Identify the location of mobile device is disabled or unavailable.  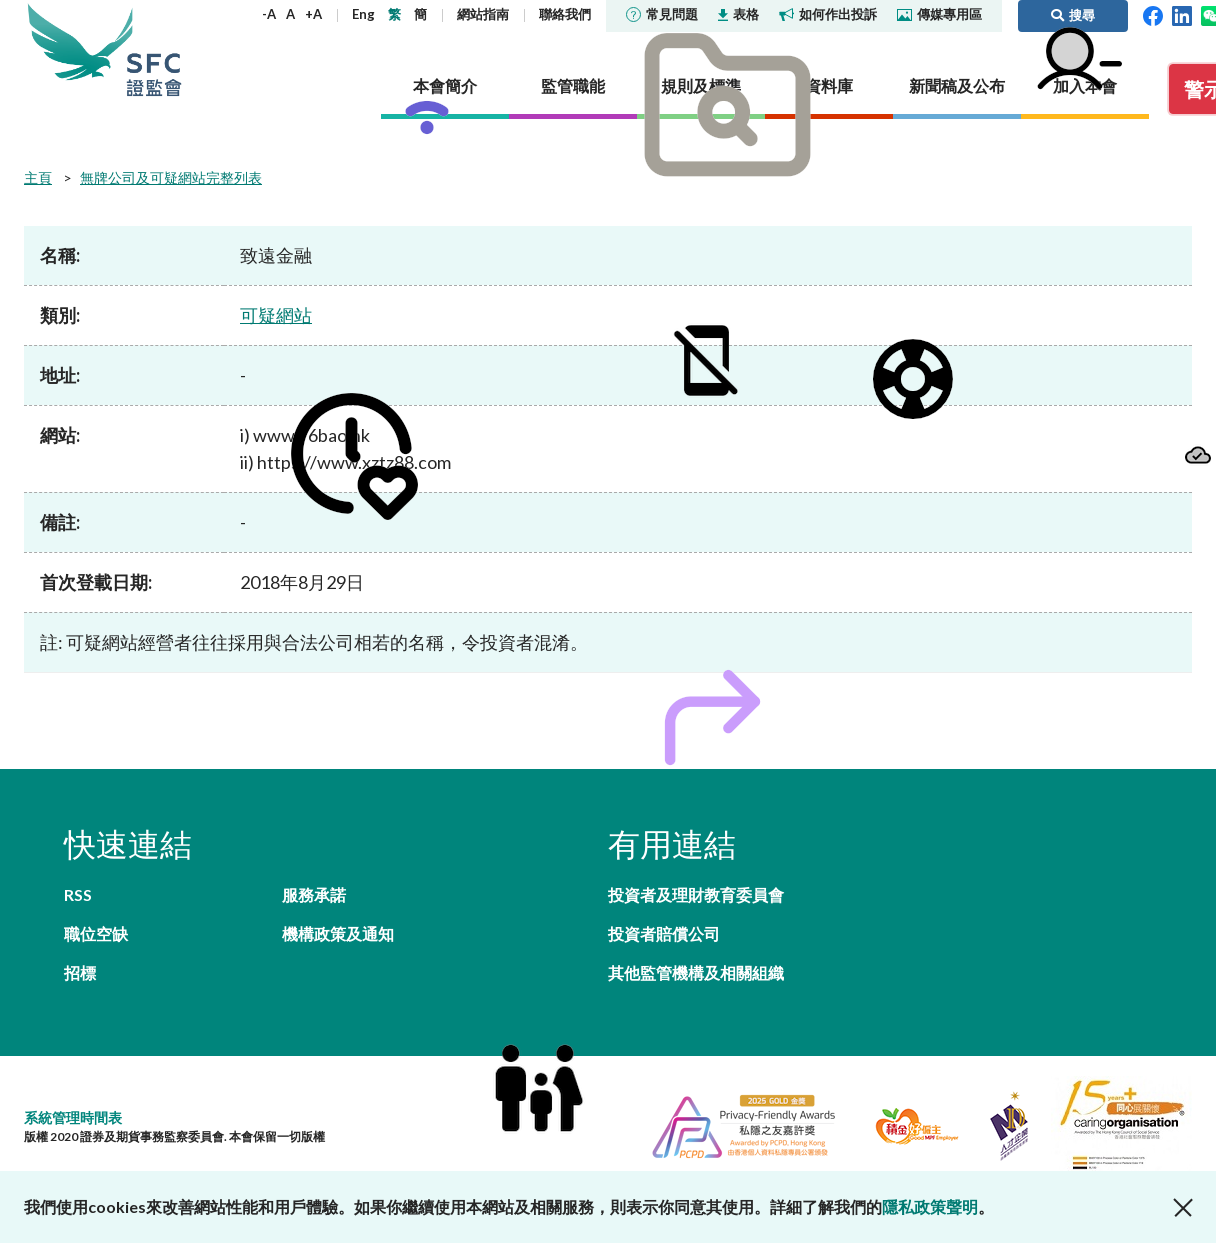
(706, 360).